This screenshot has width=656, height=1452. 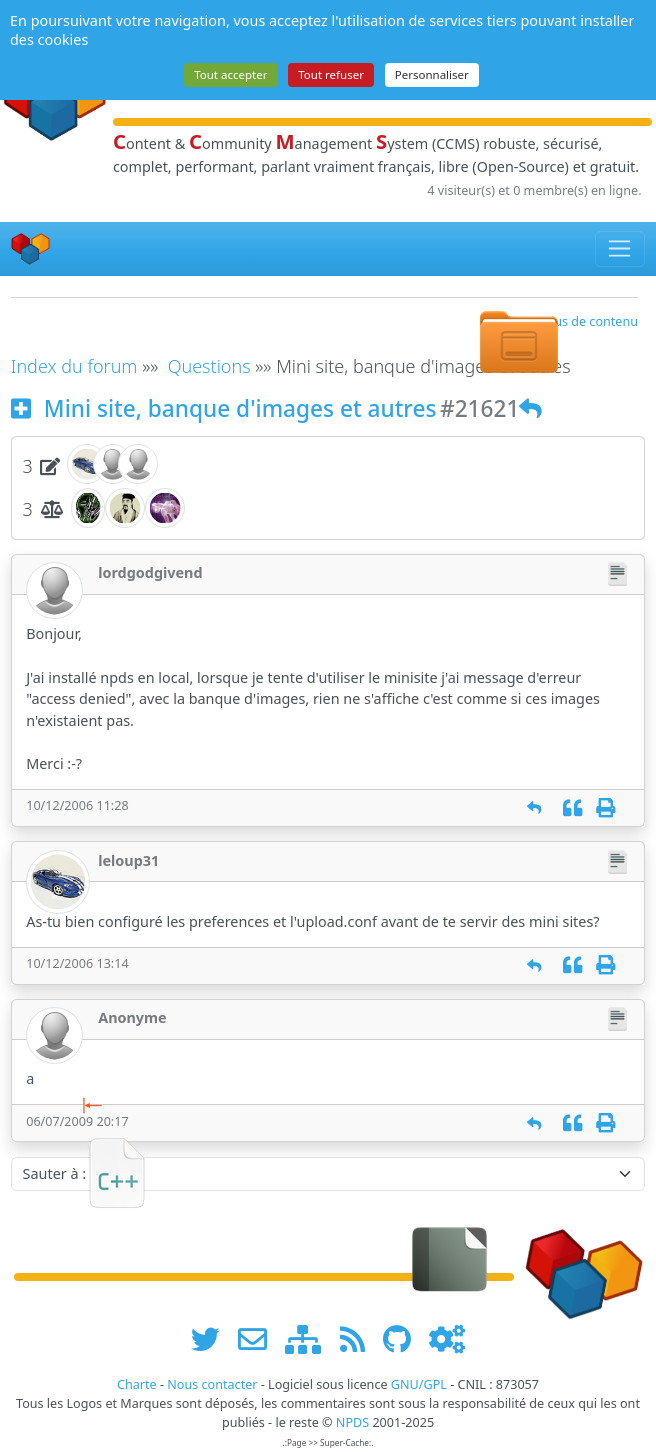 I want to click on go to the first item in a list or sequence, so click(x=92, y=1105).